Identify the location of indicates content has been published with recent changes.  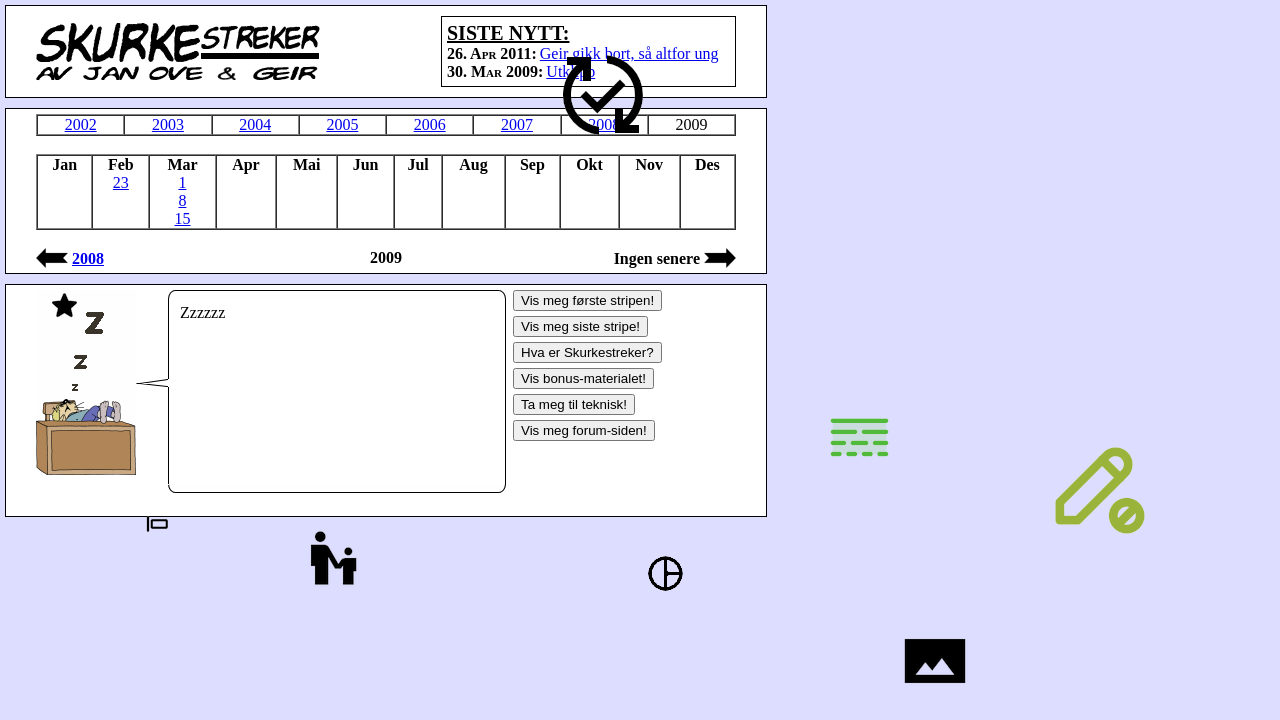
(603, 95).